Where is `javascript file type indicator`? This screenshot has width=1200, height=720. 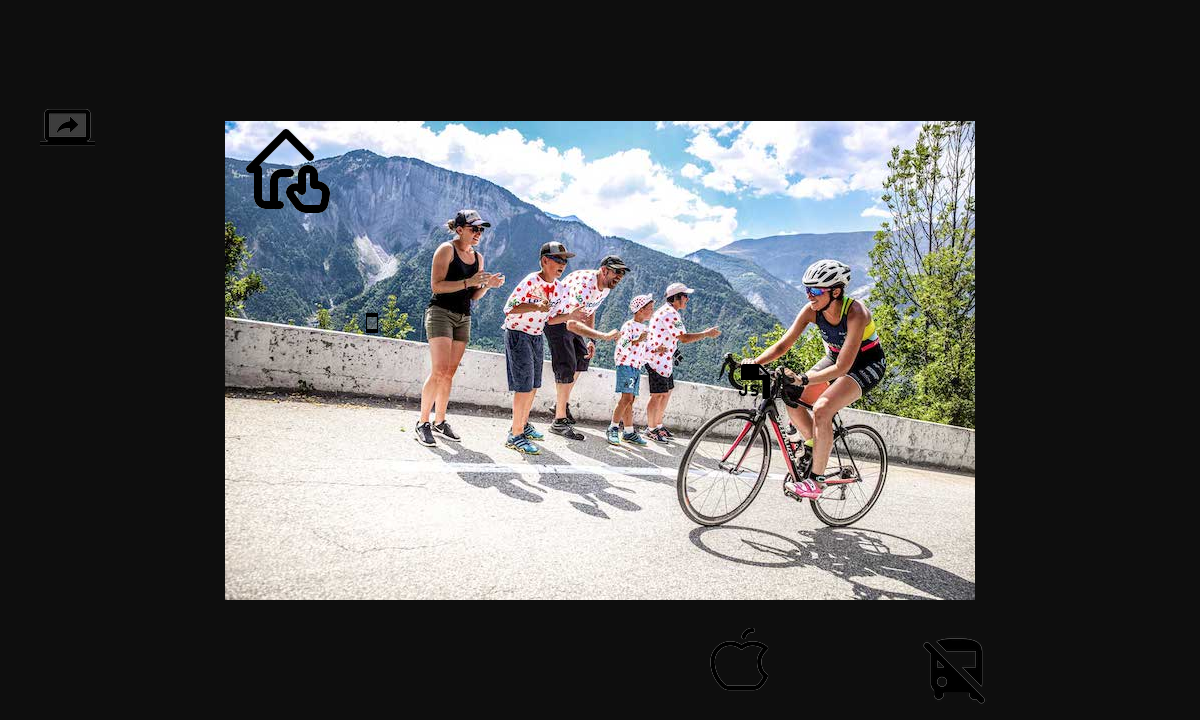 javascript file type indicator is located at coordinates (755, 381).